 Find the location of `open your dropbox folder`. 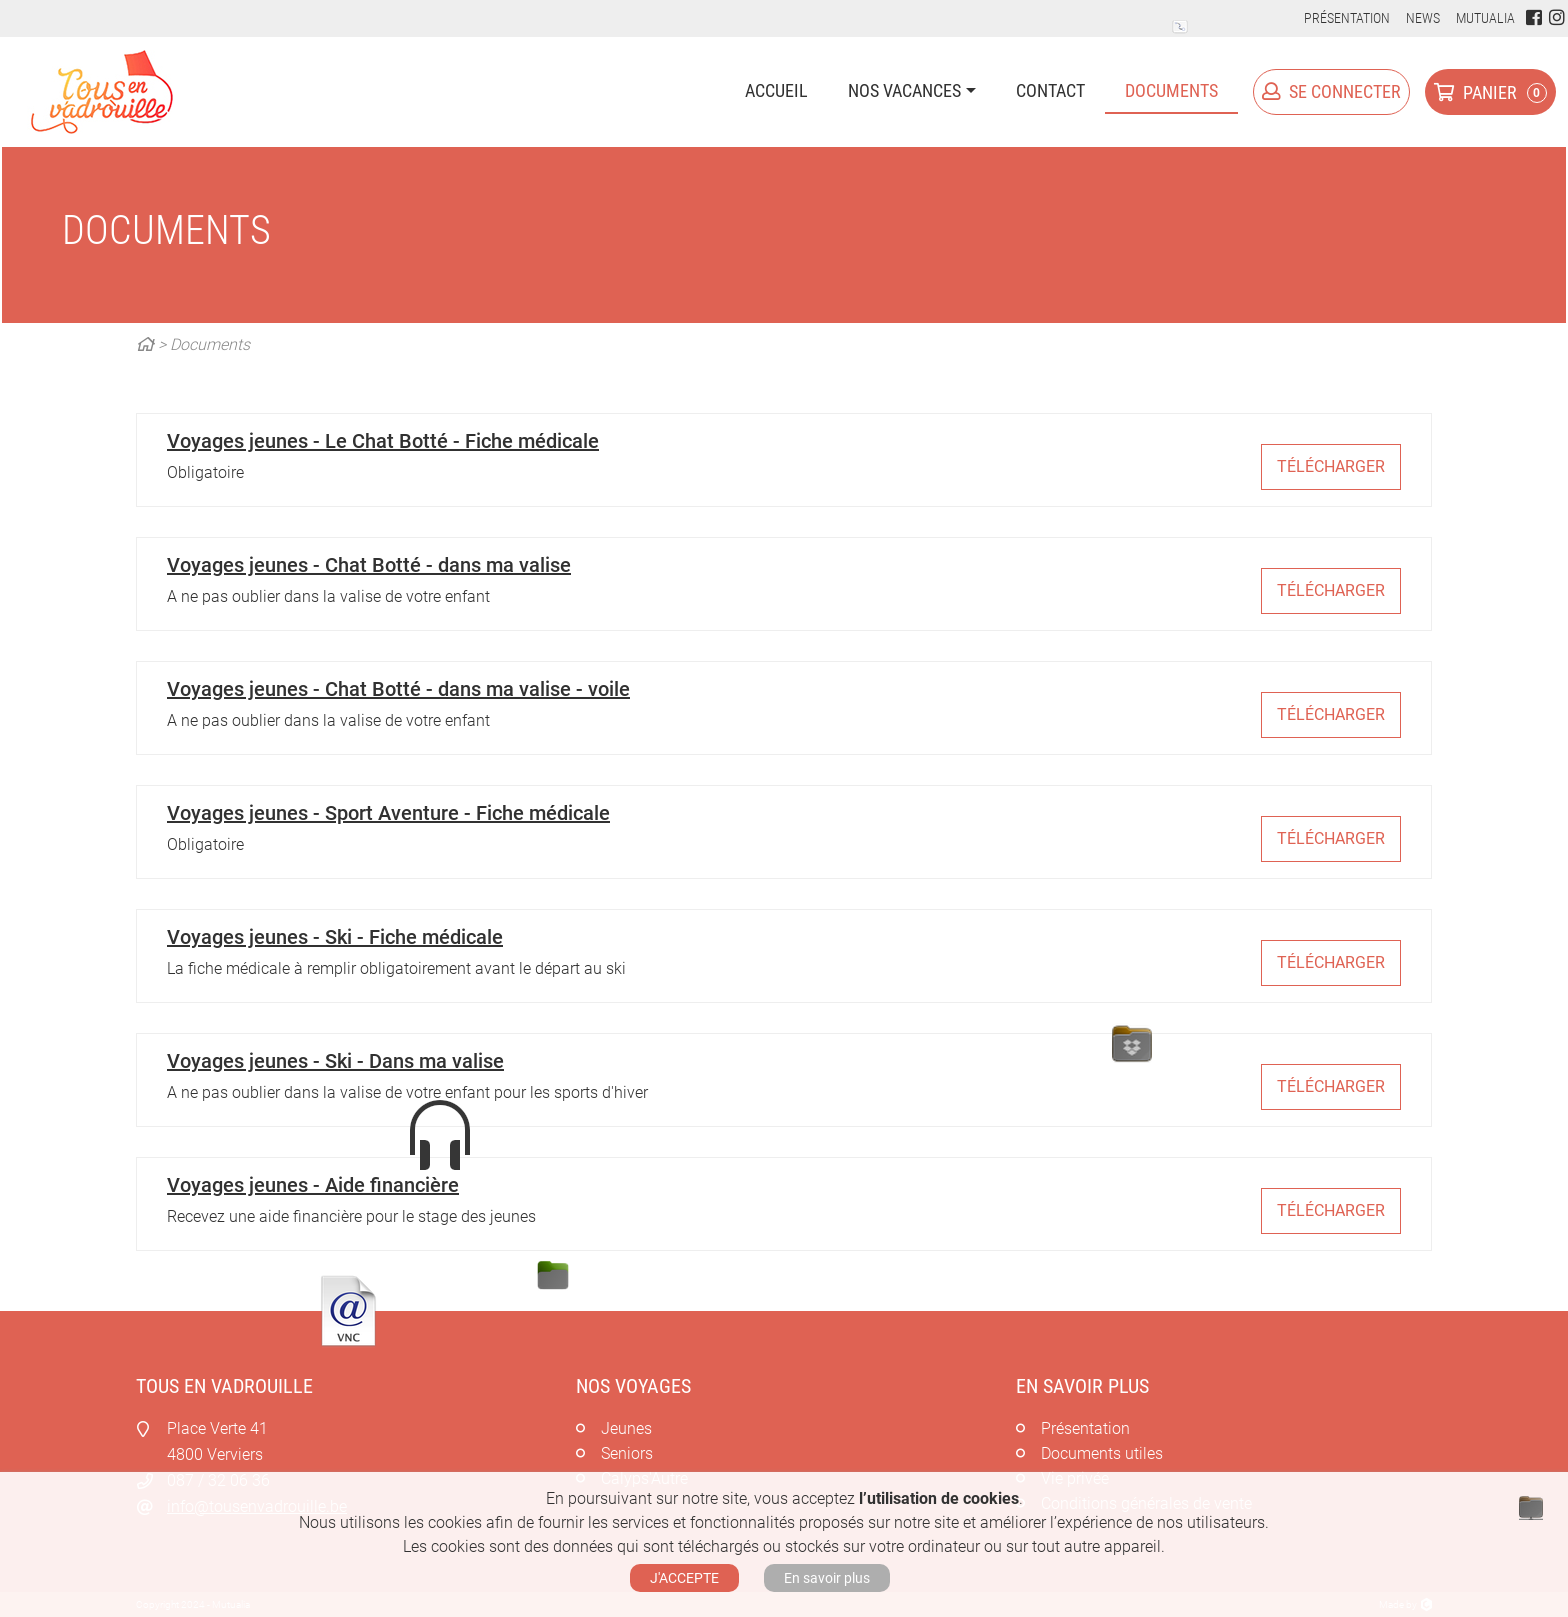

open your dropbox folder is located at coordinates (1132, 1043).